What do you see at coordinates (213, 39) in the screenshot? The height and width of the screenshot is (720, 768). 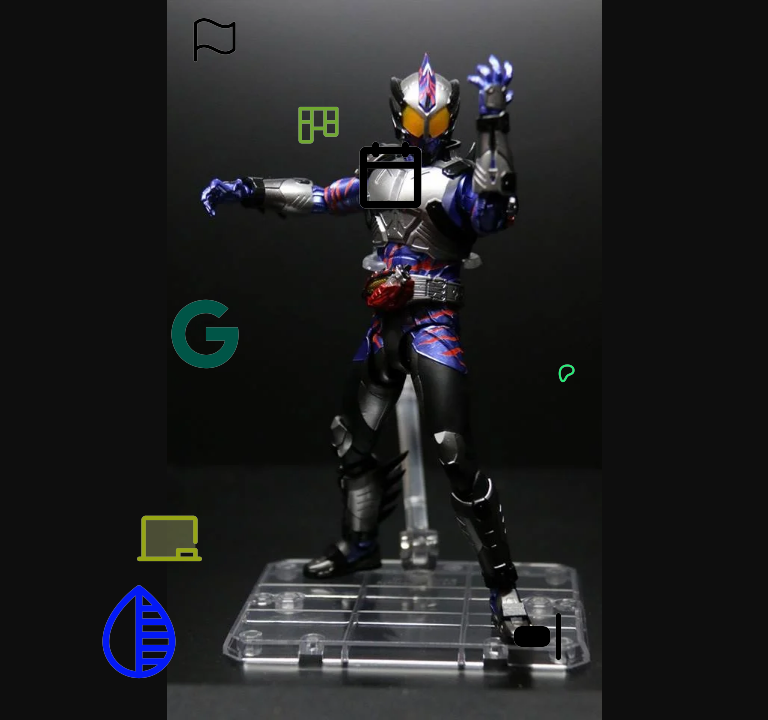 I see `flag or report content` at bounding box center [213, 39].